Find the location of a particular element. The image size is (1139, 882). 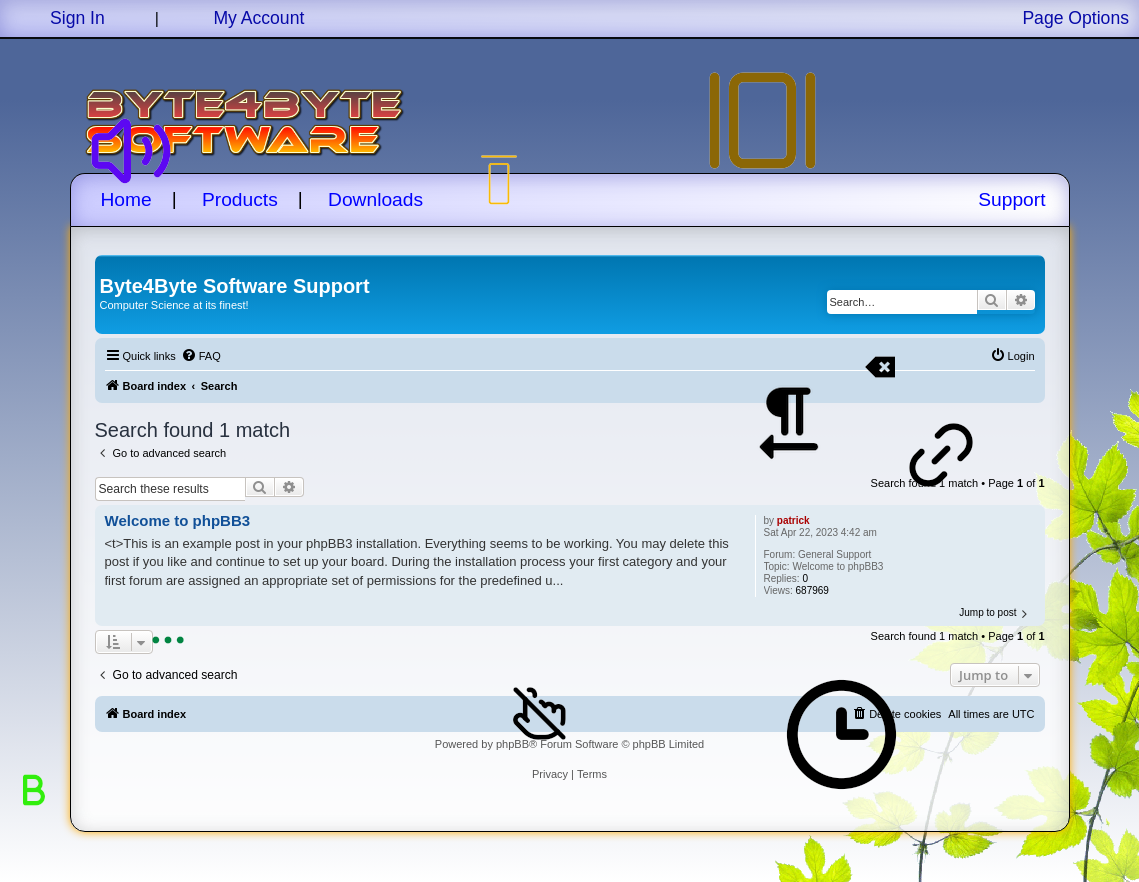

apply bold formatting to selected text is located at coordinates (34, 790).